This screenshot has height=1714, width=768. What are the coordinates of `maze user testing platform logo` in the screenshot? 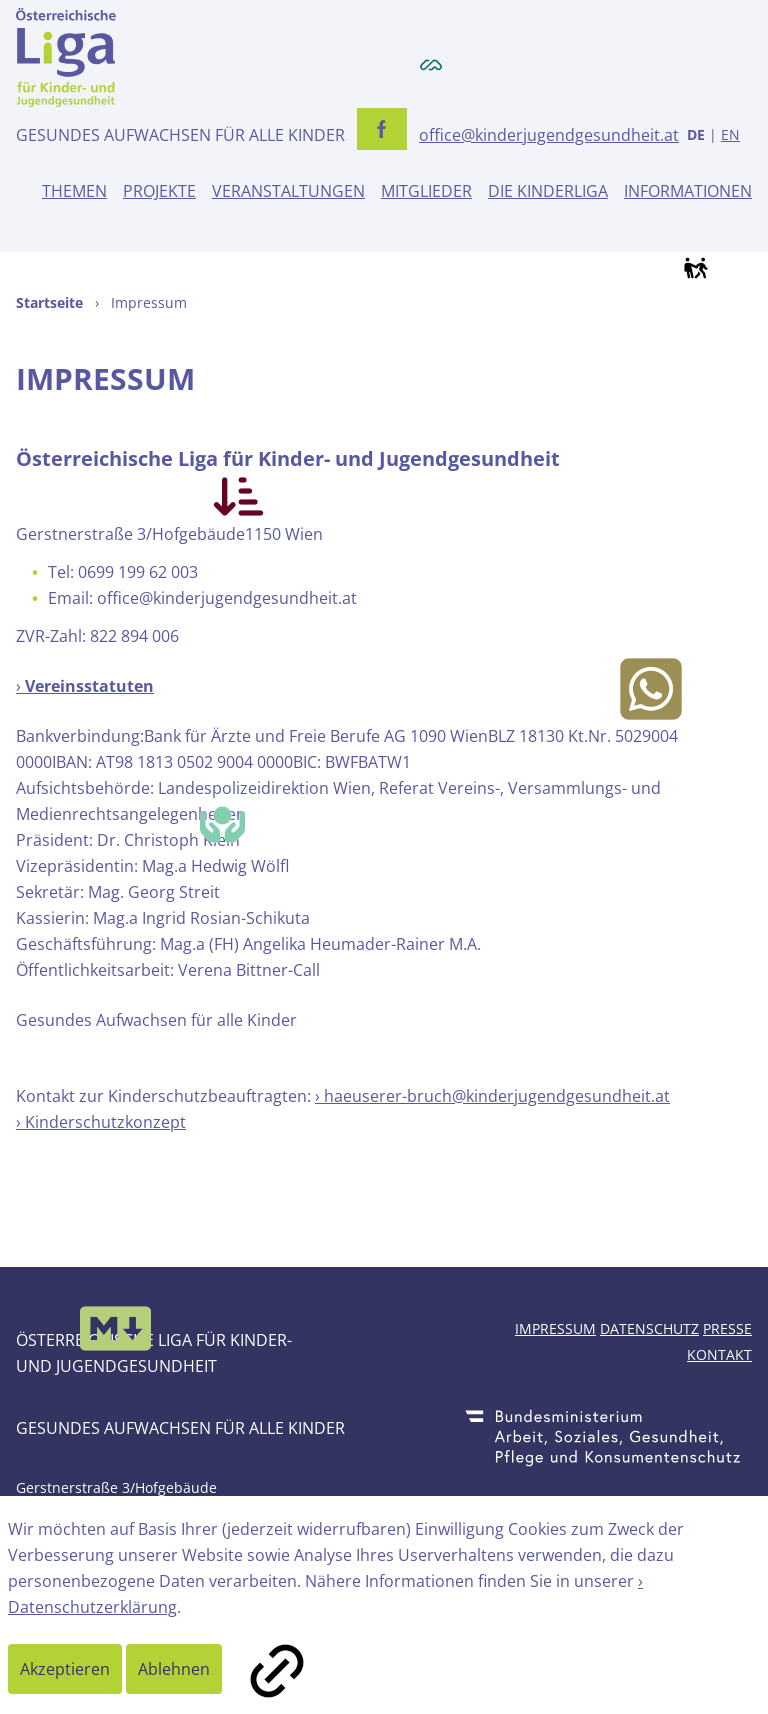 It's located at (431, 65).